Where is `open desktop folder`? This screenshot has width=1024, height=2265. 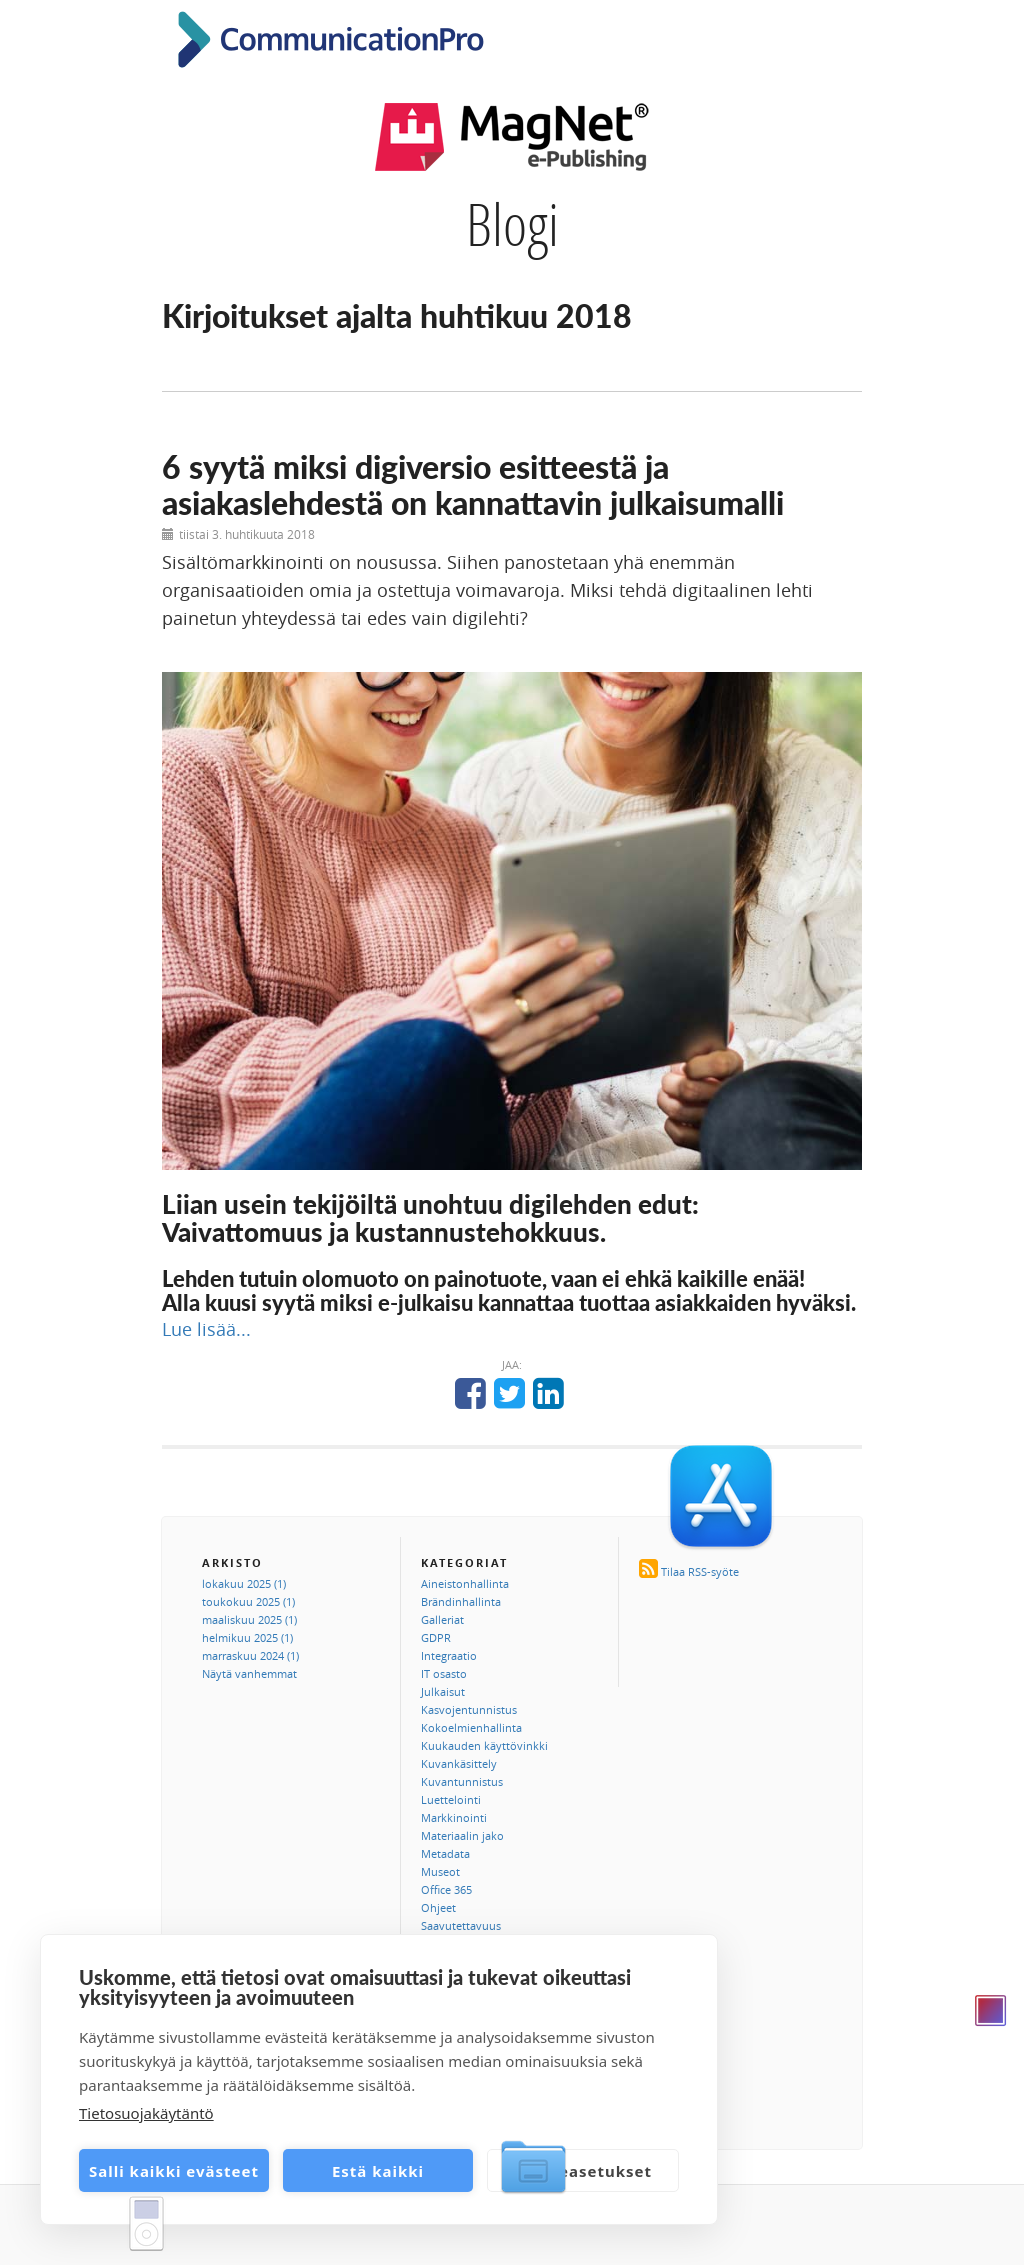
open desktop folder is located at coordinates (533, 2166).